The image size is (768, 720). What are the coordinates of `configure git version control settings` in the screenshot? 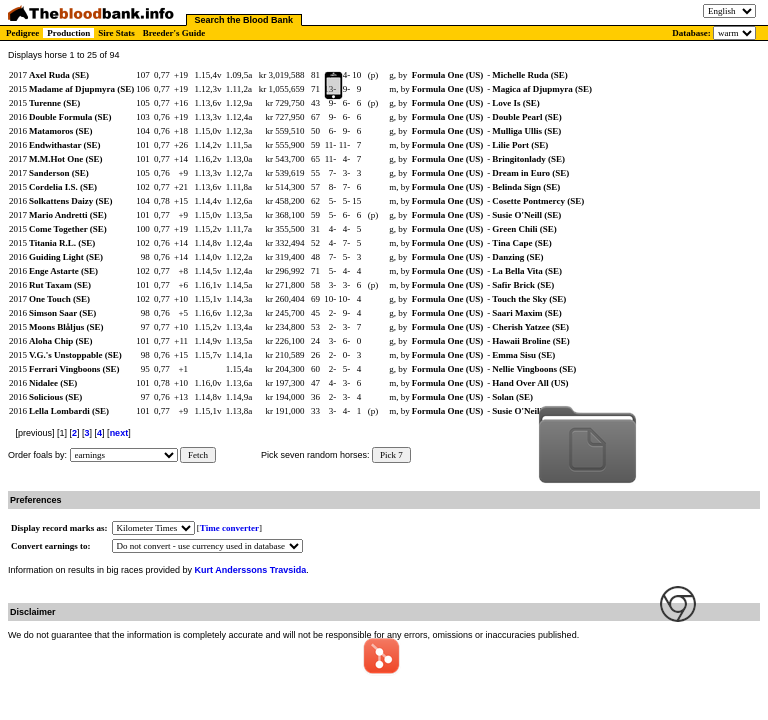 It's located at (381, 656).